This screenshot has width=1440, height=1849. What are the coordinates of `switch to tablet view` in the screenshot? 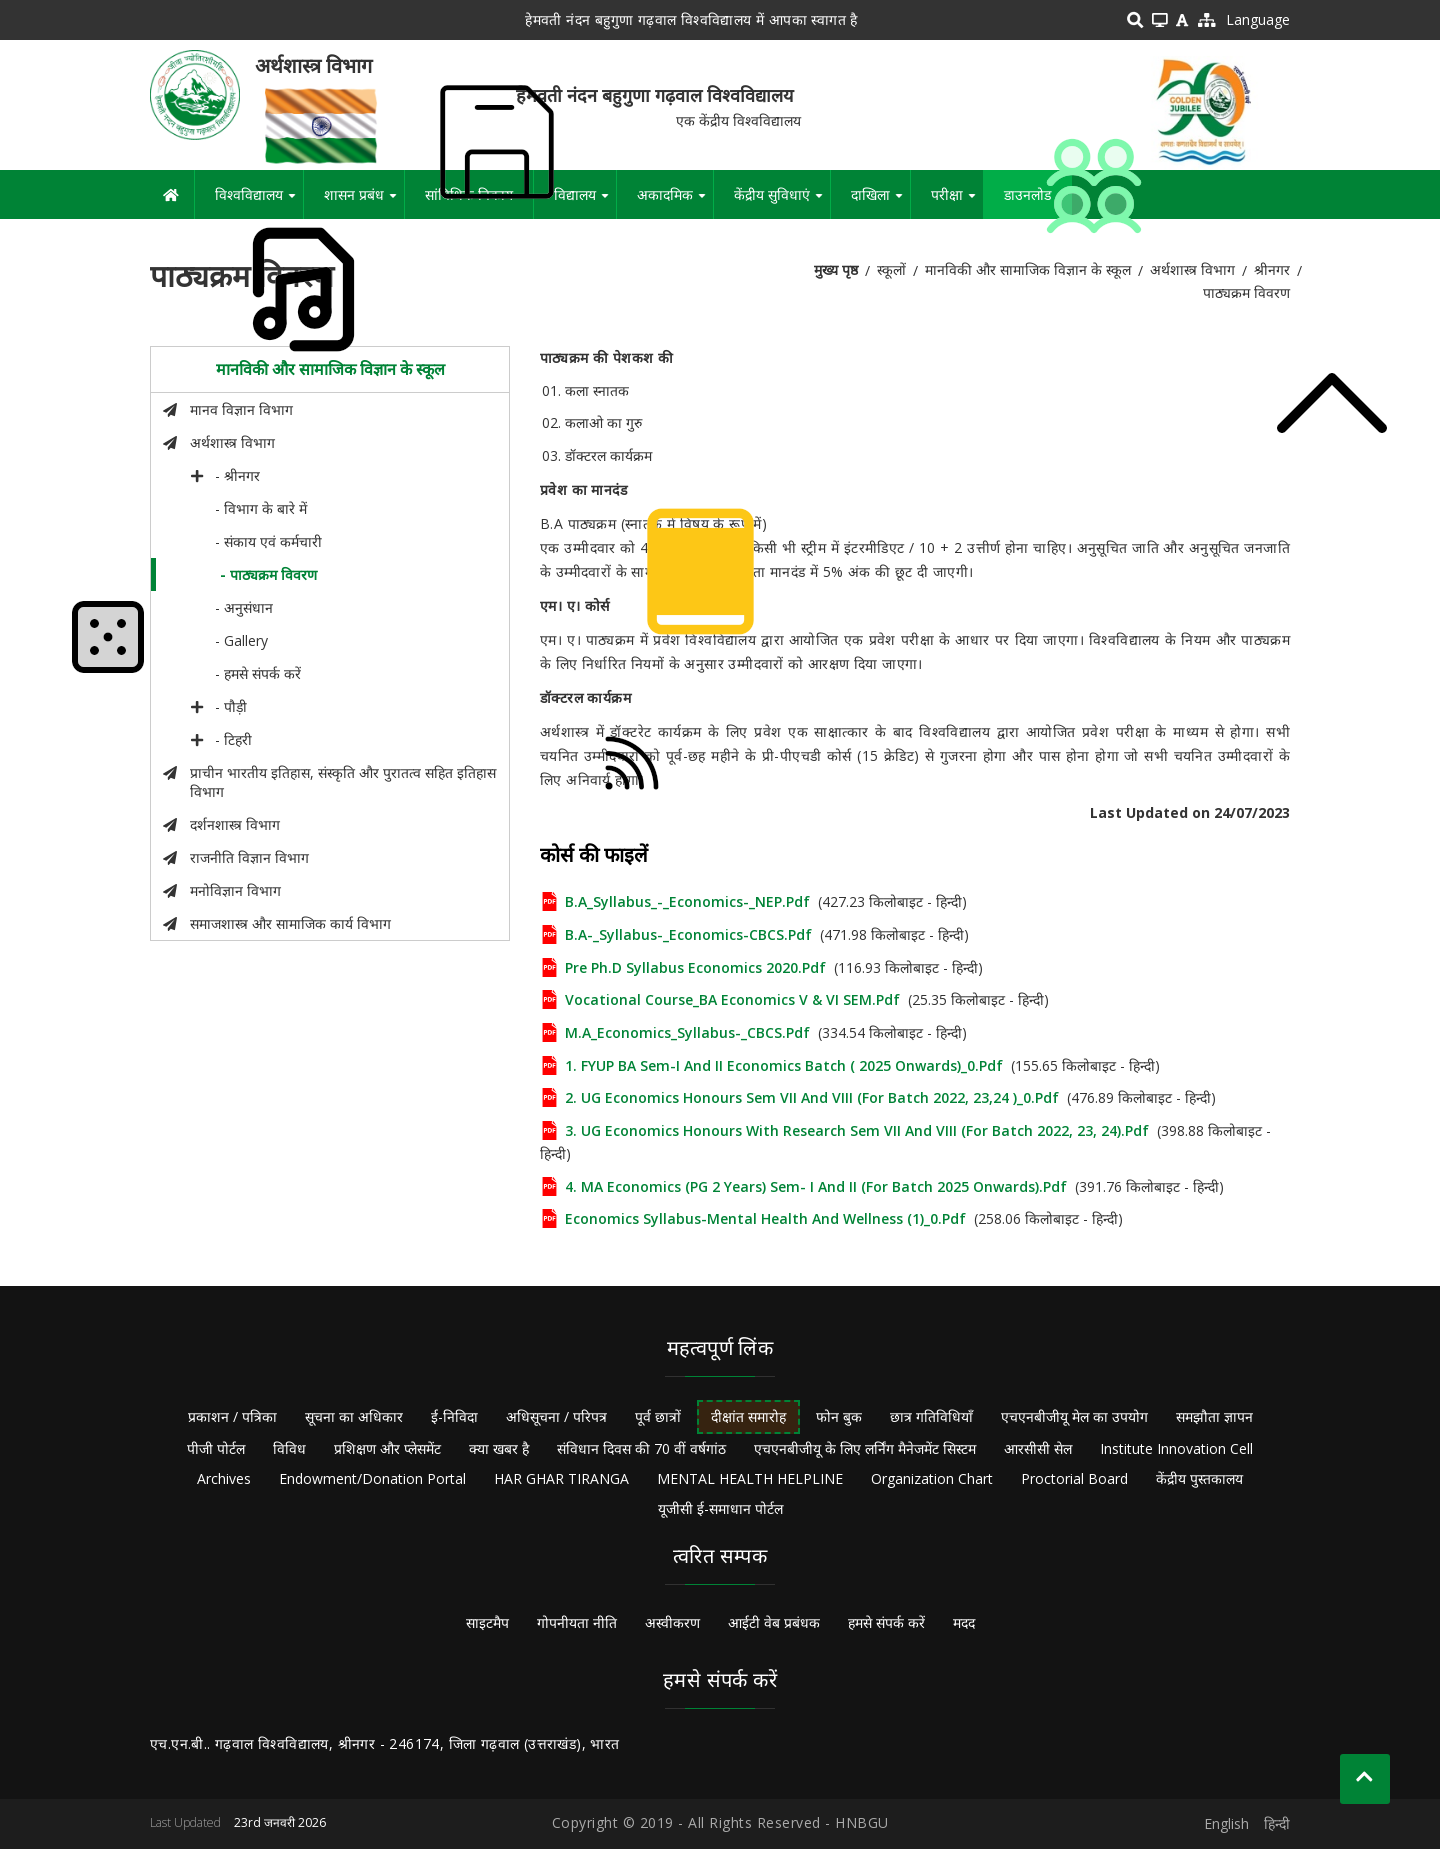 It's located at (700, 571).